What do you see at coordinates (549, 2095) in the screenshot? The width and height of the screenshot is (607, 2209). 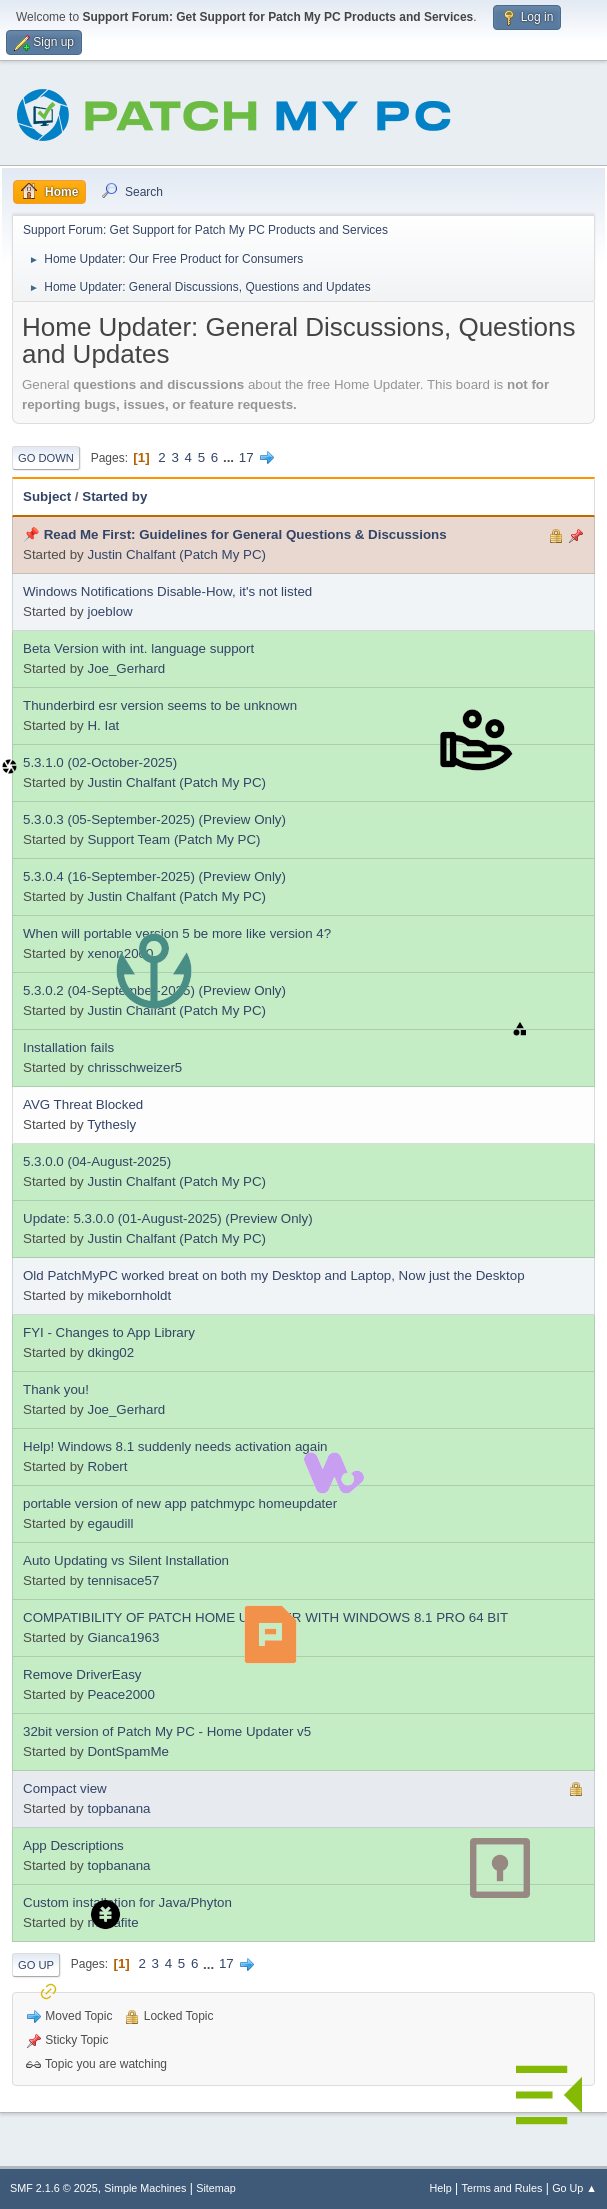 I see `collapse sidebar or navigation panel` at bounding box center [549, 2095].